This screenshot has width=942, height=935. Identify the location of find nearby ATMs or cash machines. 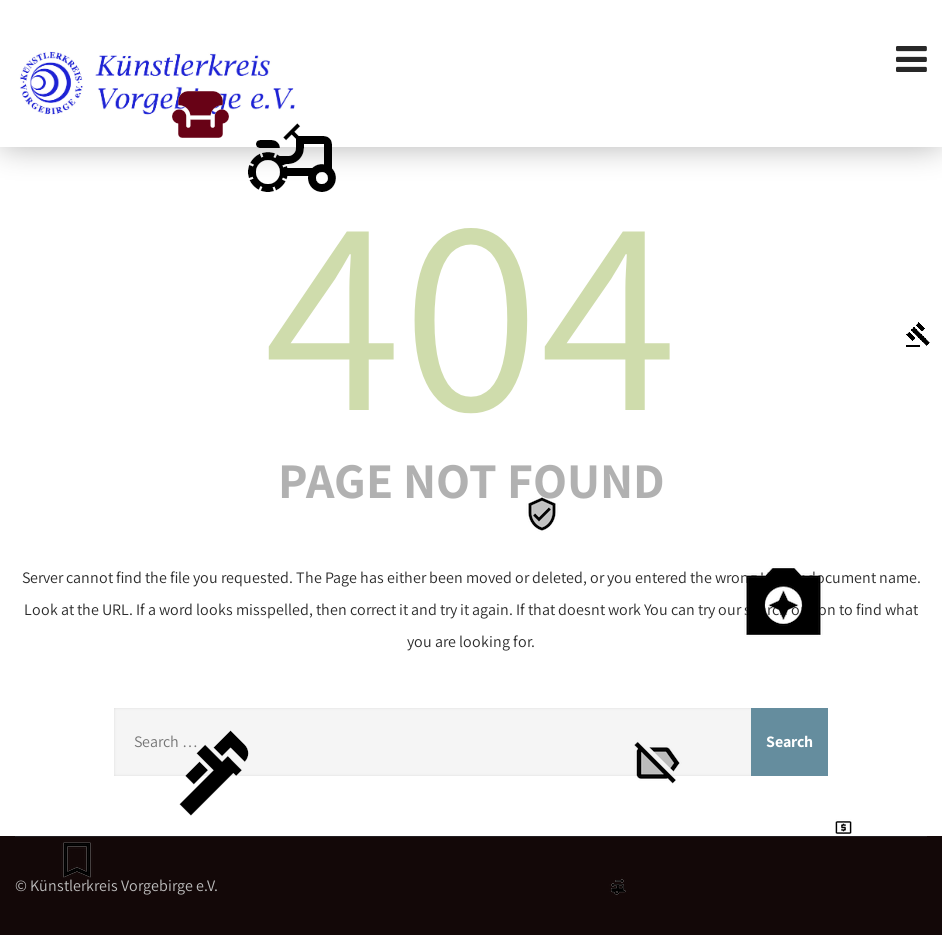
(843, 827).